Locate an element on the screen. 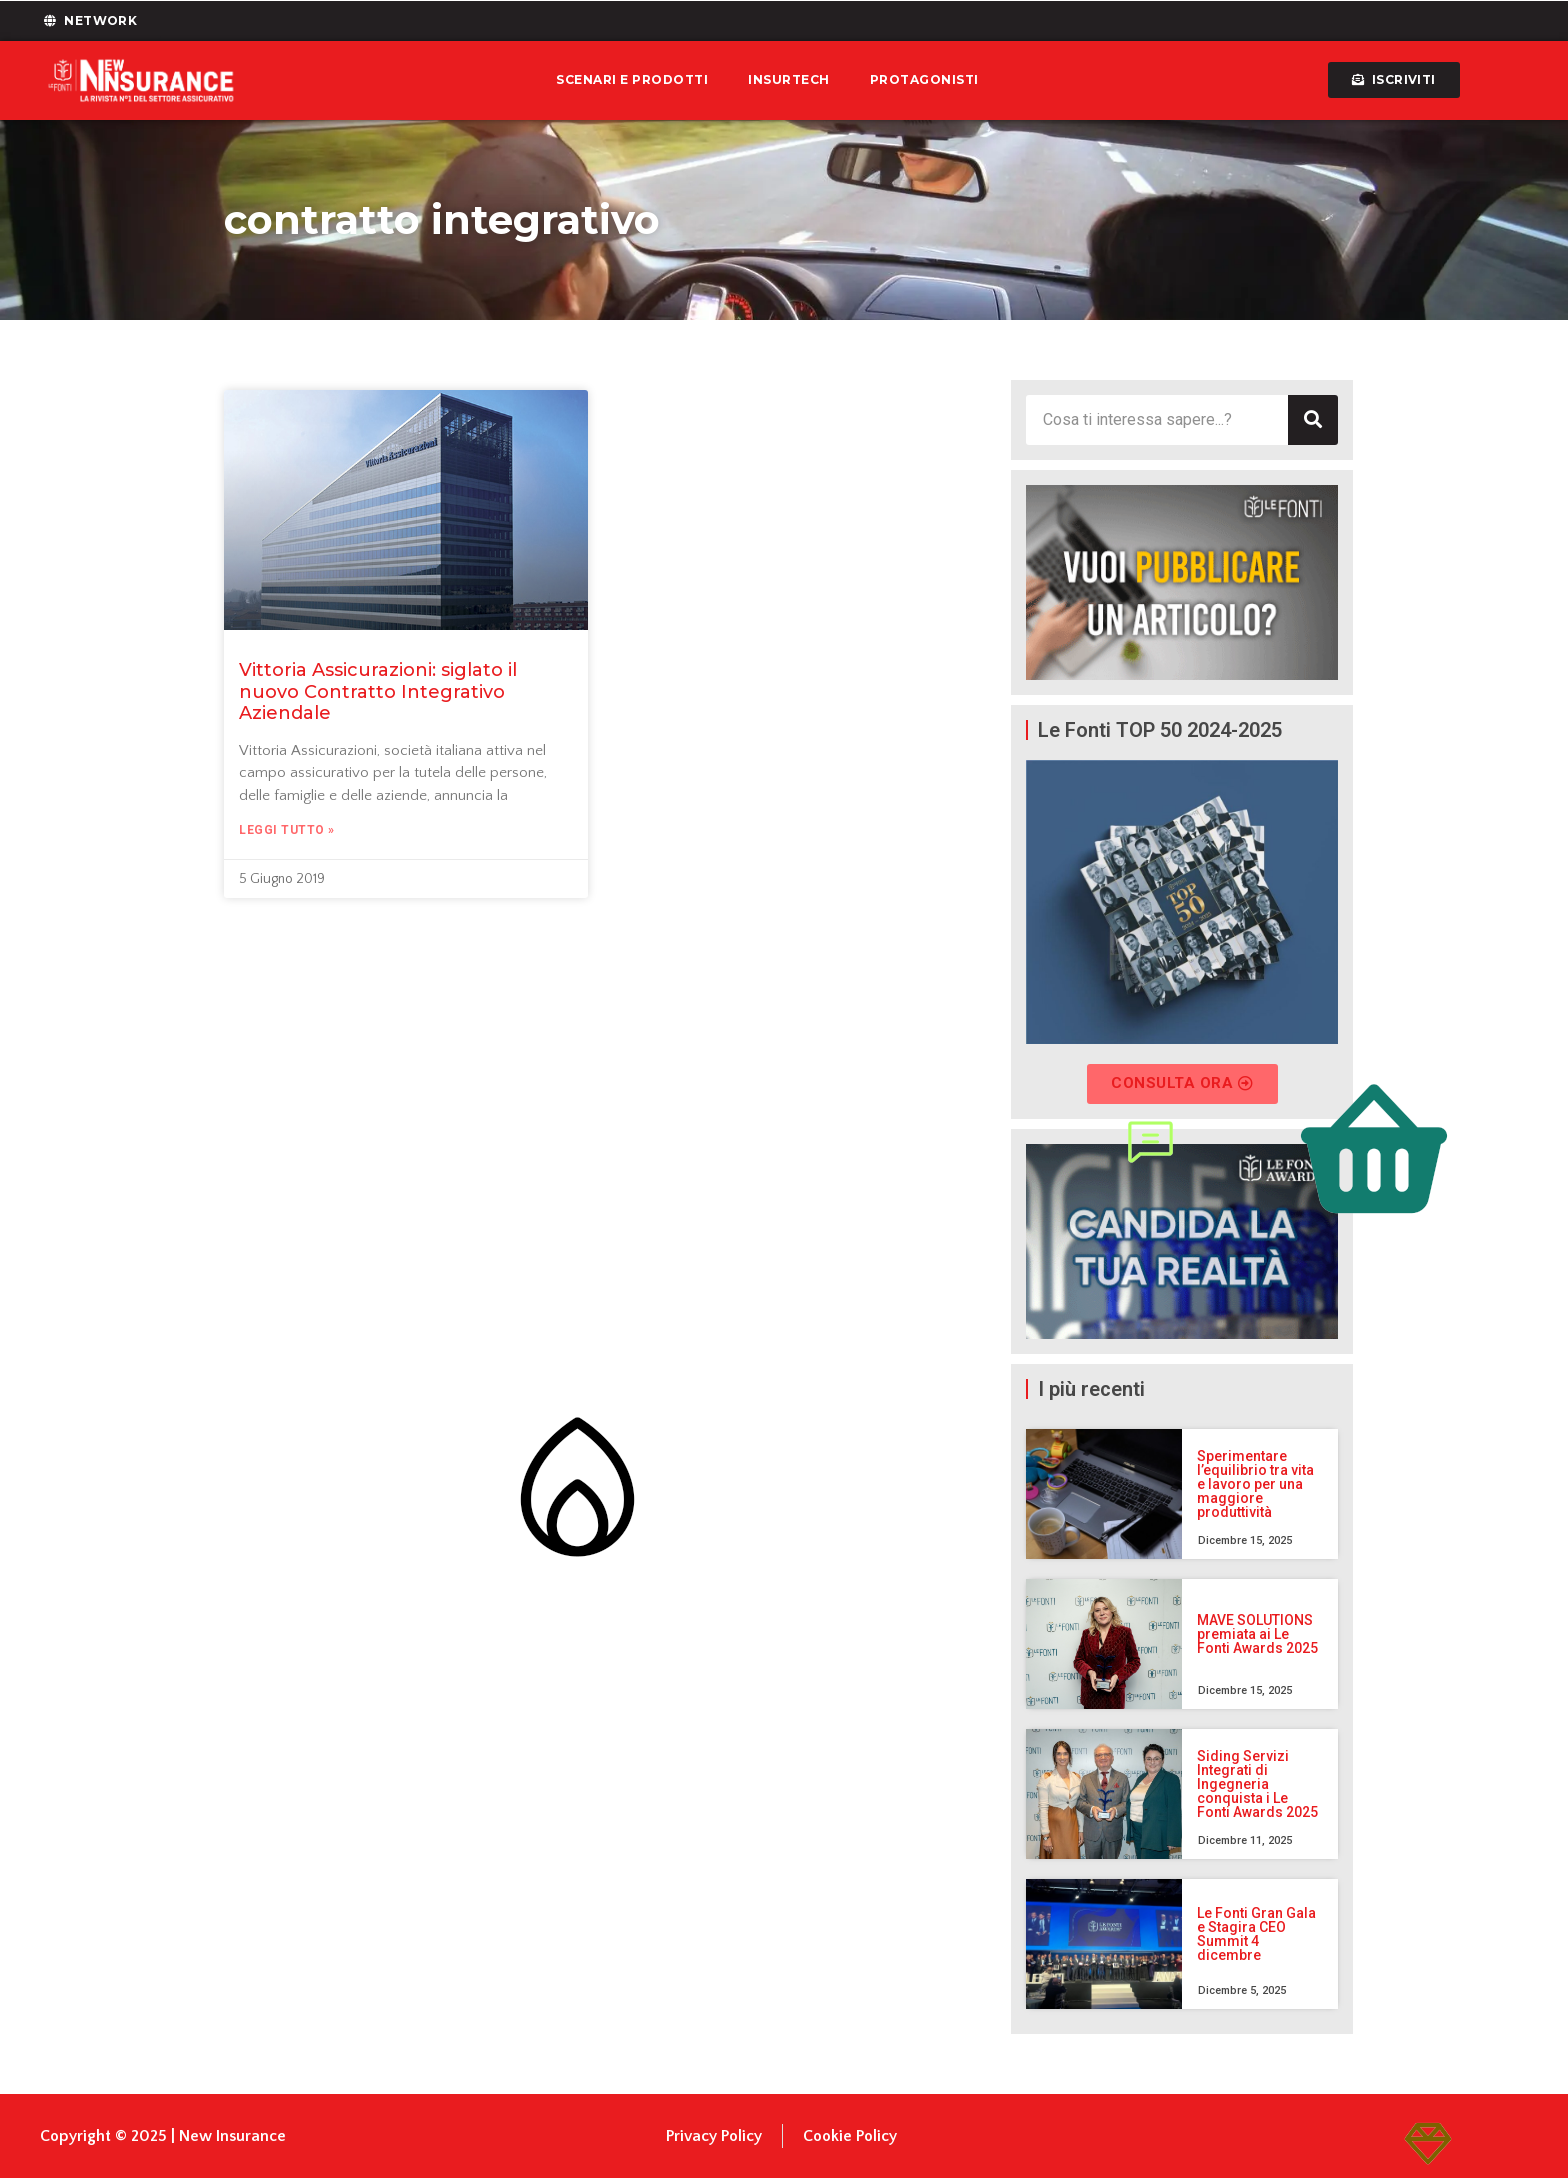 The height and width of the screenshot is (2178, 1568). view your shopping basket is located at coordinates (1374, 1153).